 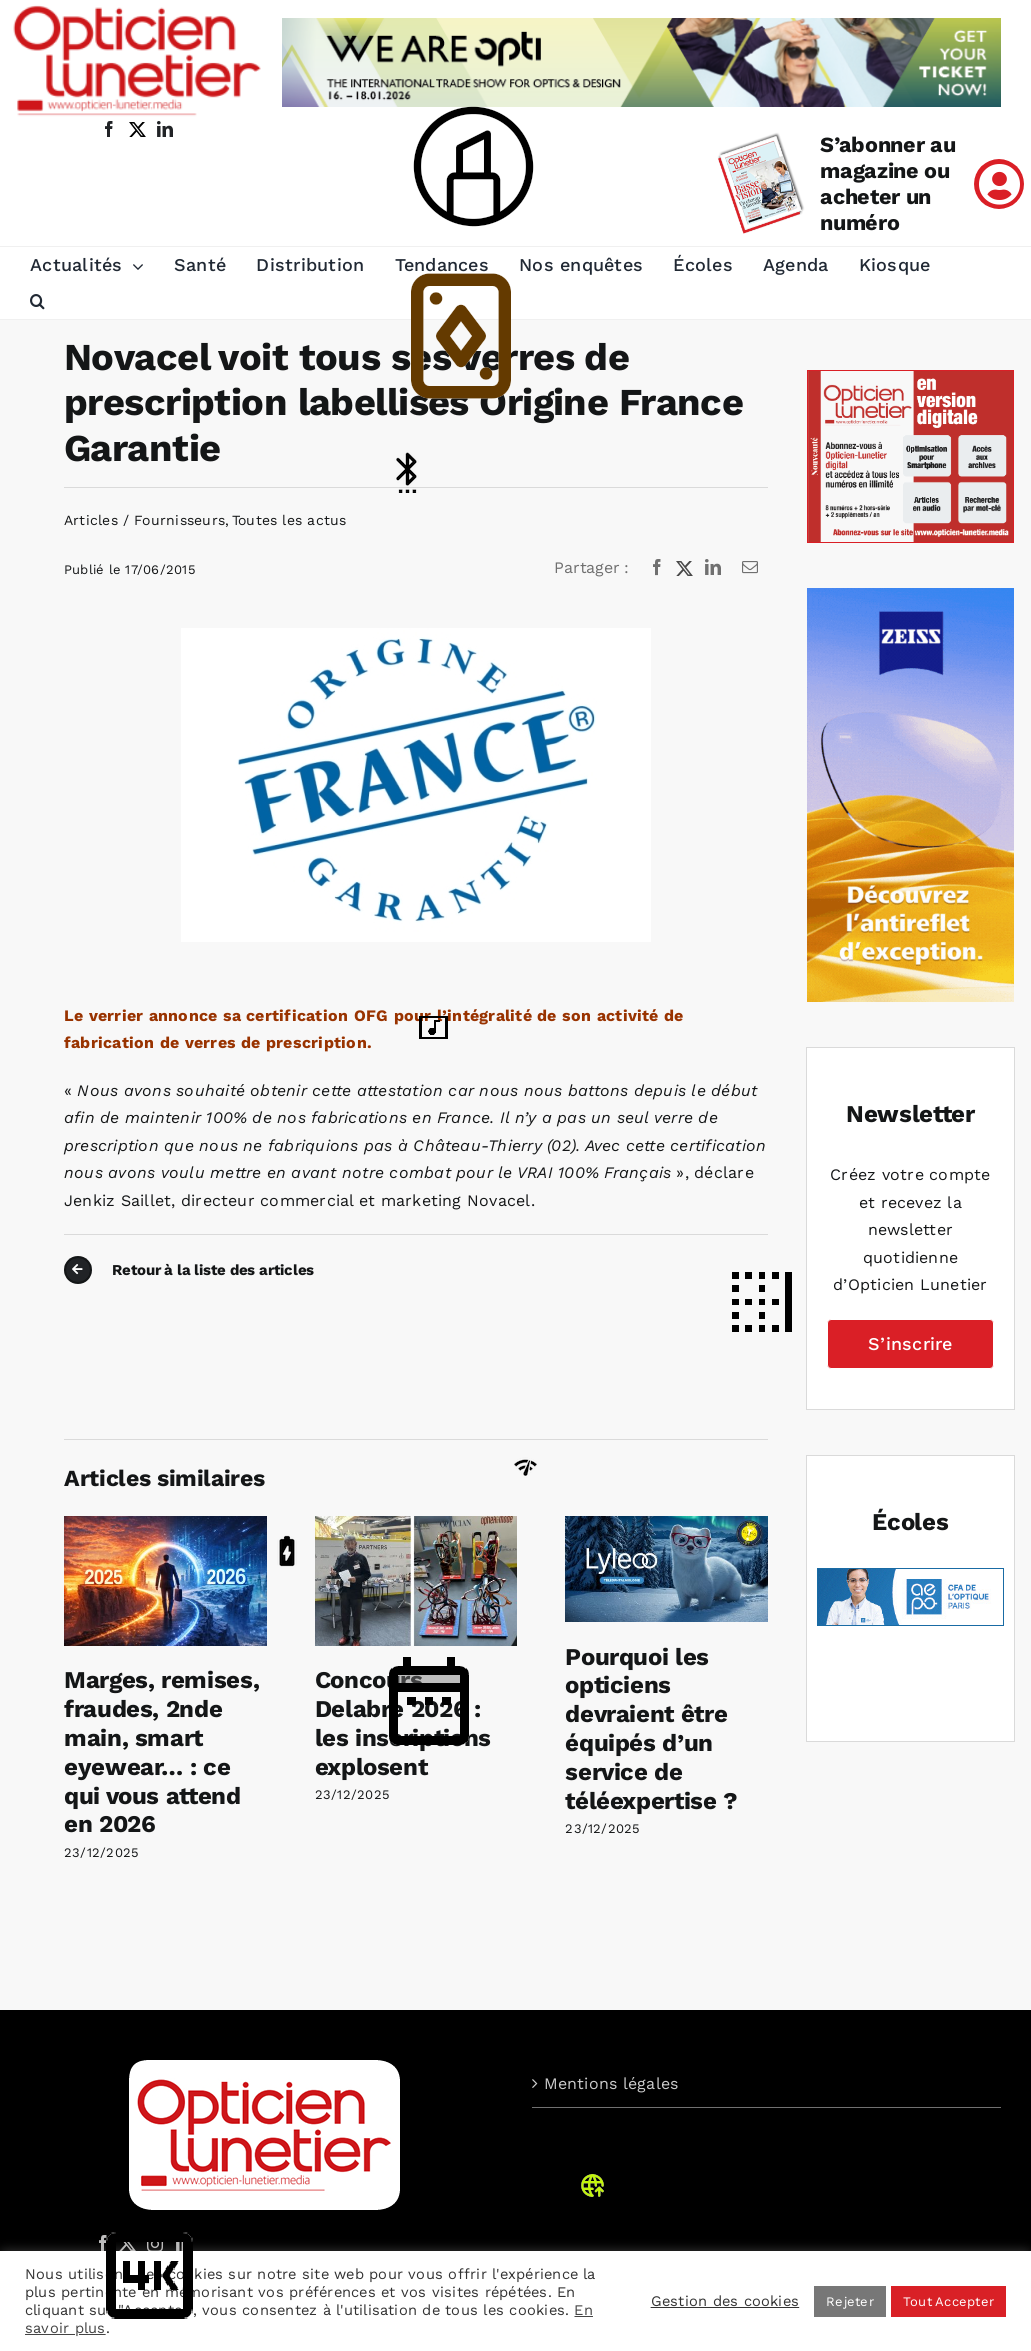 What do you see at coordinates (762, 1302) in the screenshot?
I see `apply border to the right edge of a cell or selection` at bounding box center [762, 1302].